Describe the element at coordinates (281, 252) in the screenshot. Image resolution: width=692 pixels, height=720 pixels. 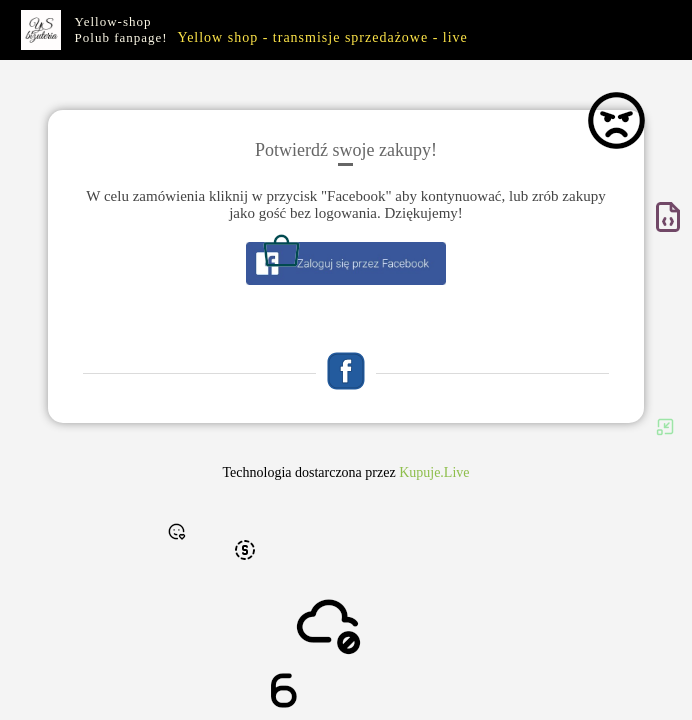
I see `view your shopping bag` at that location.